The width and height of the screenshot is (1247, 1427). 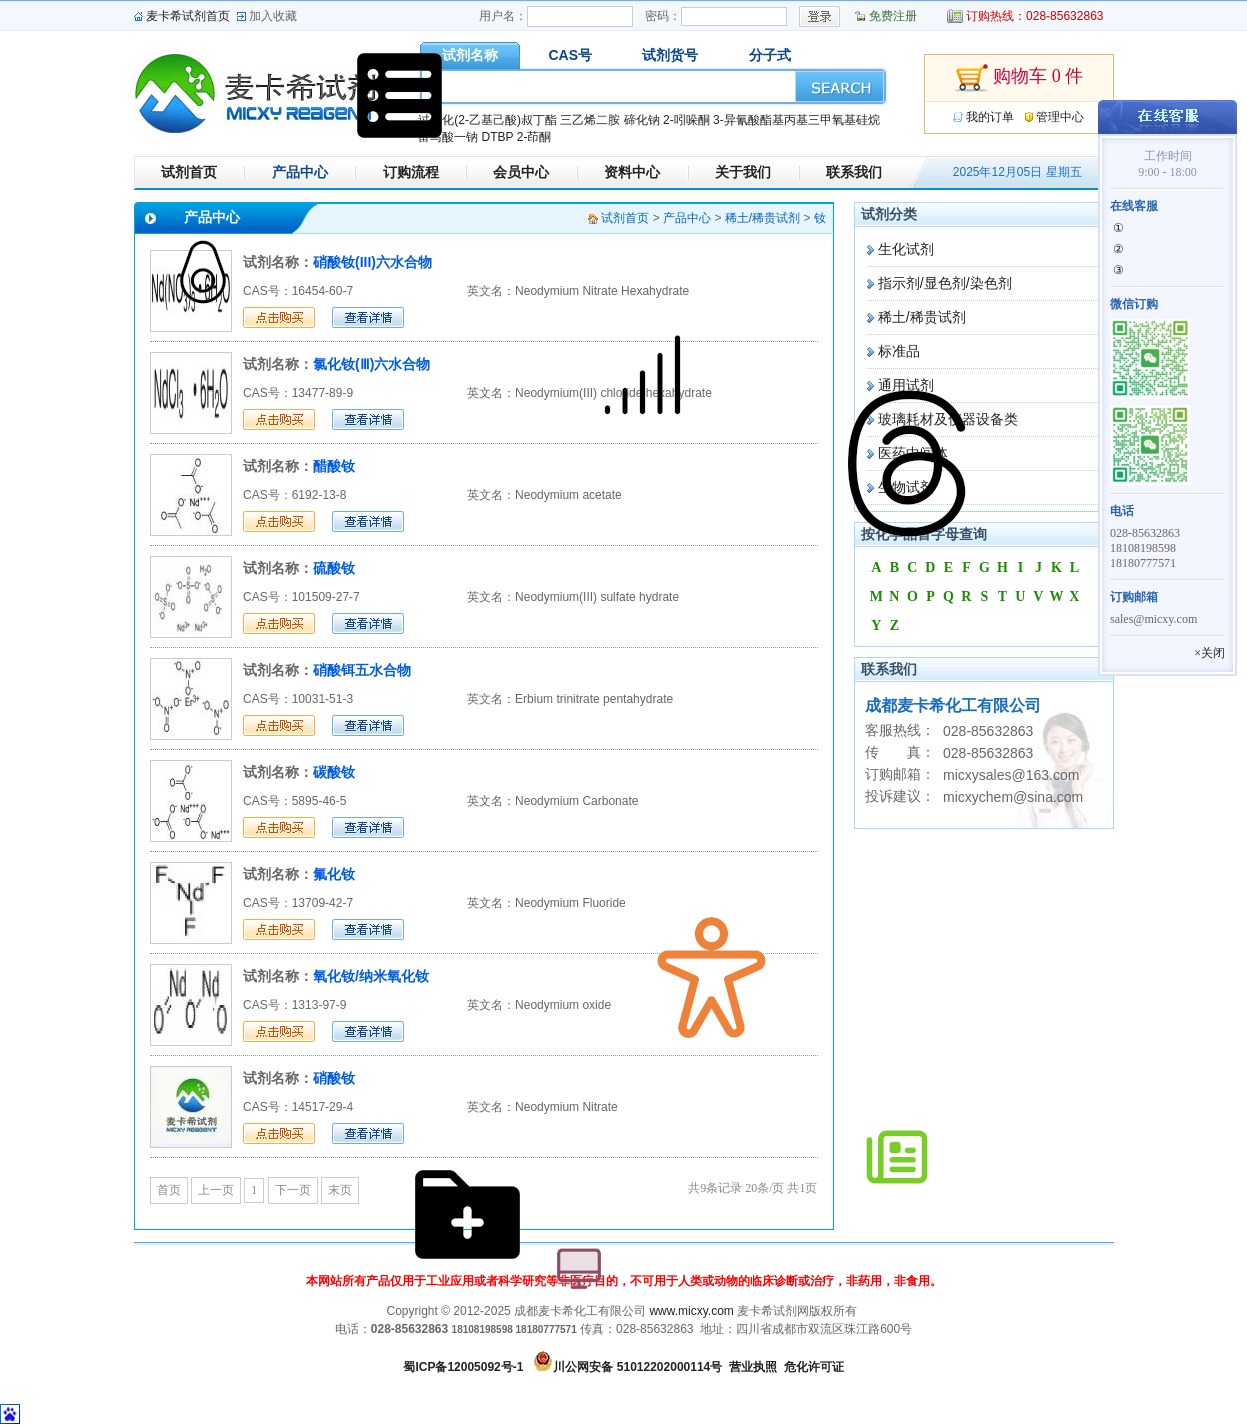 I want to click on accessibility settings or features, so click(x=711, y=979).